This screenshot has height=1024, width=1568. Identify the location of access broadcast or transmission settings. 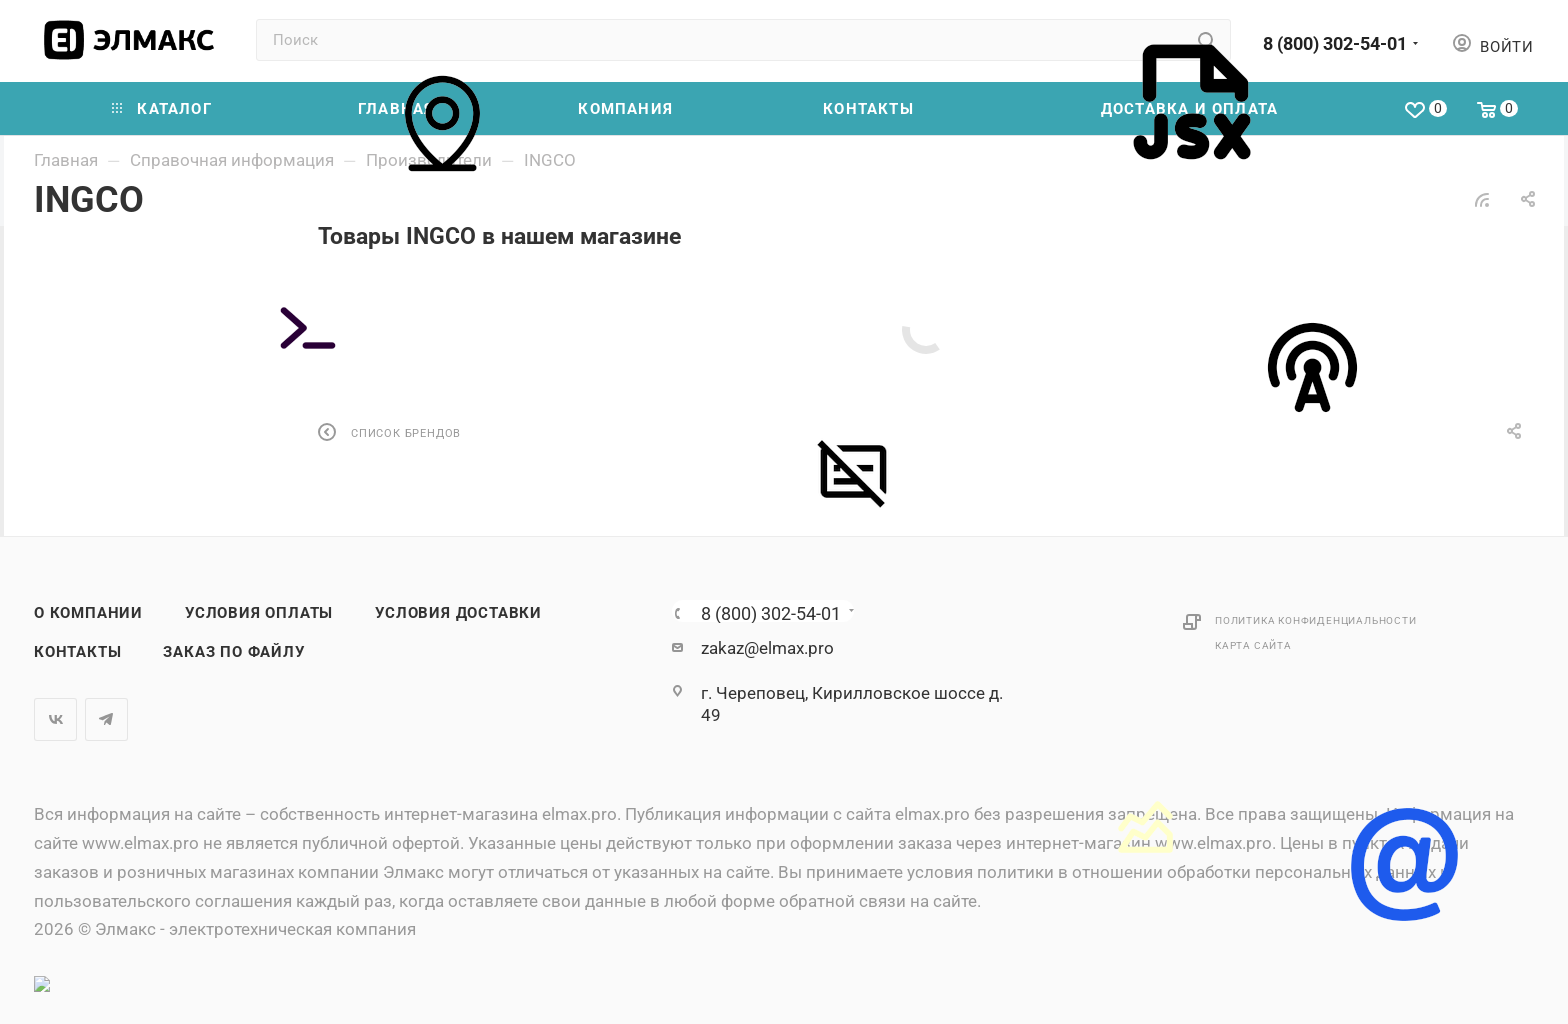
(1312, 367).